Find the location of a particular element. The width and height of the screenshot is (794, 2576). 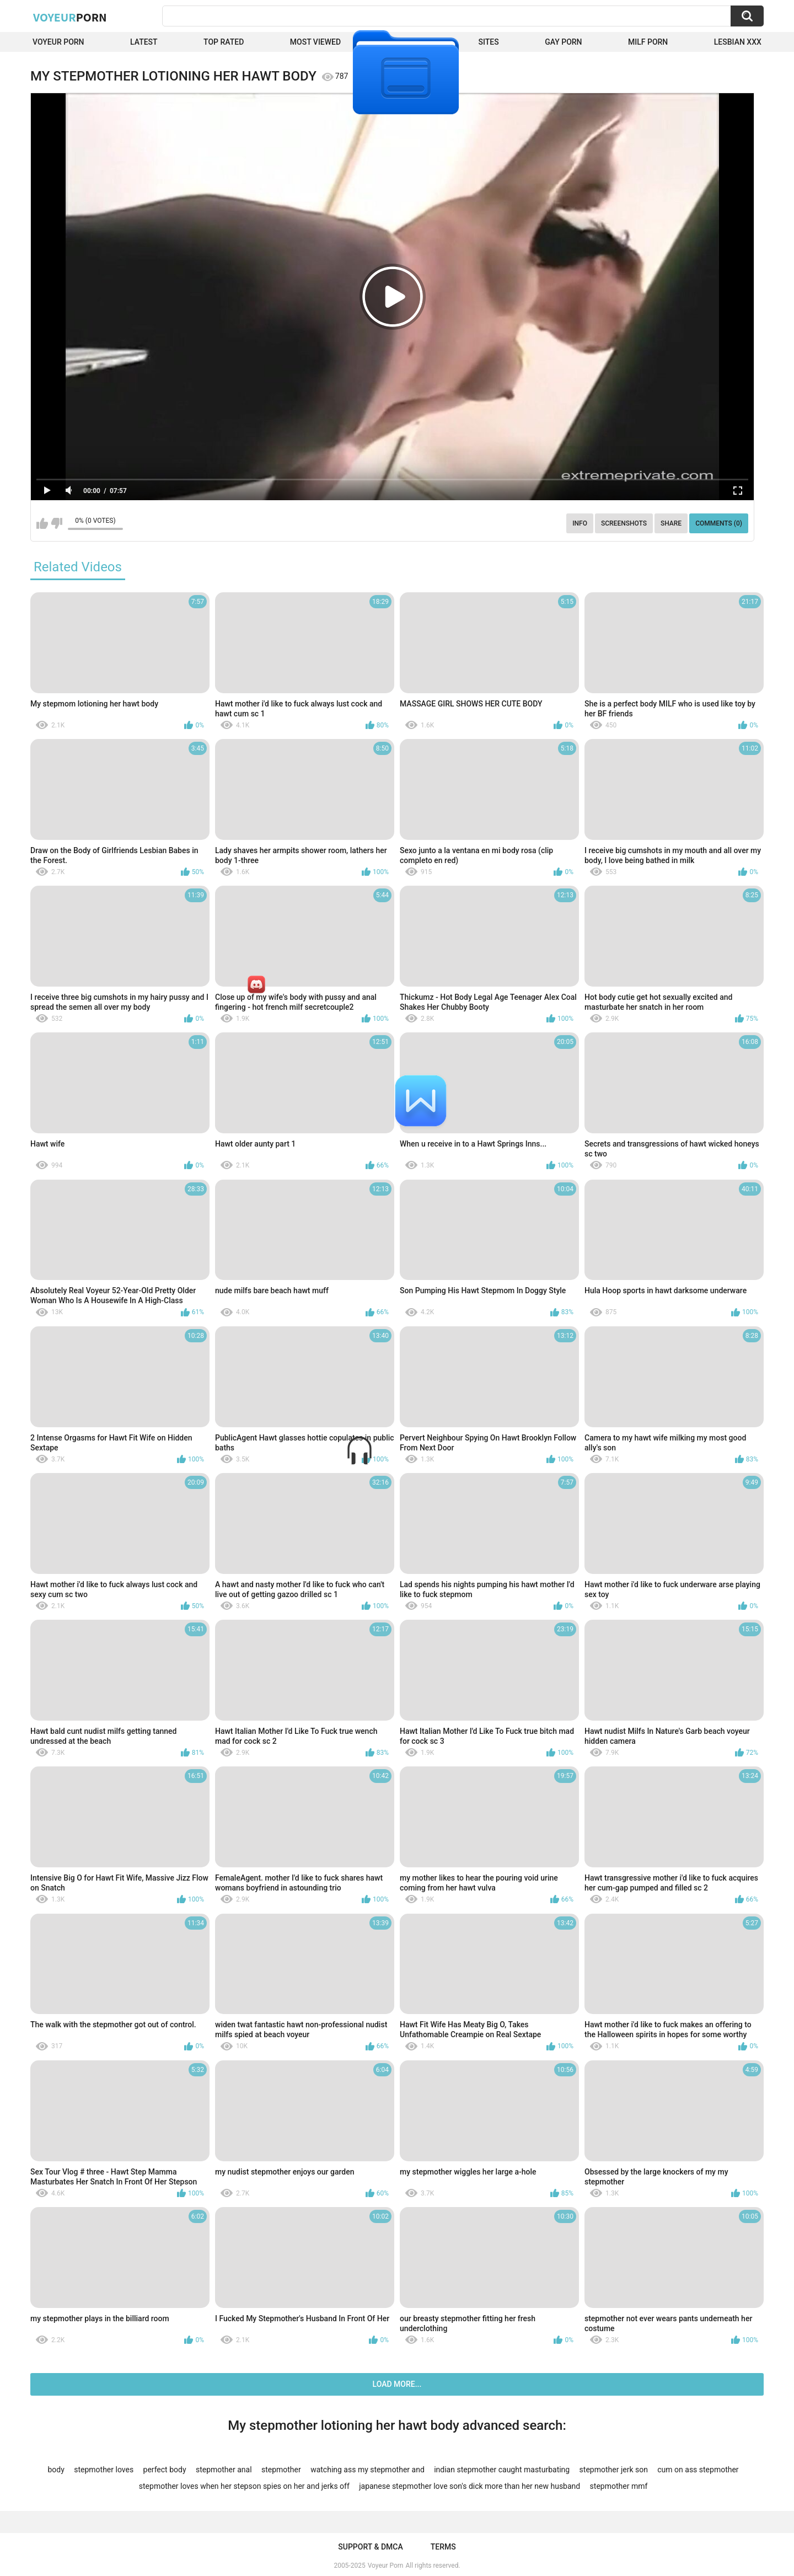

open desktop folder is located at coordinates (406, 72).